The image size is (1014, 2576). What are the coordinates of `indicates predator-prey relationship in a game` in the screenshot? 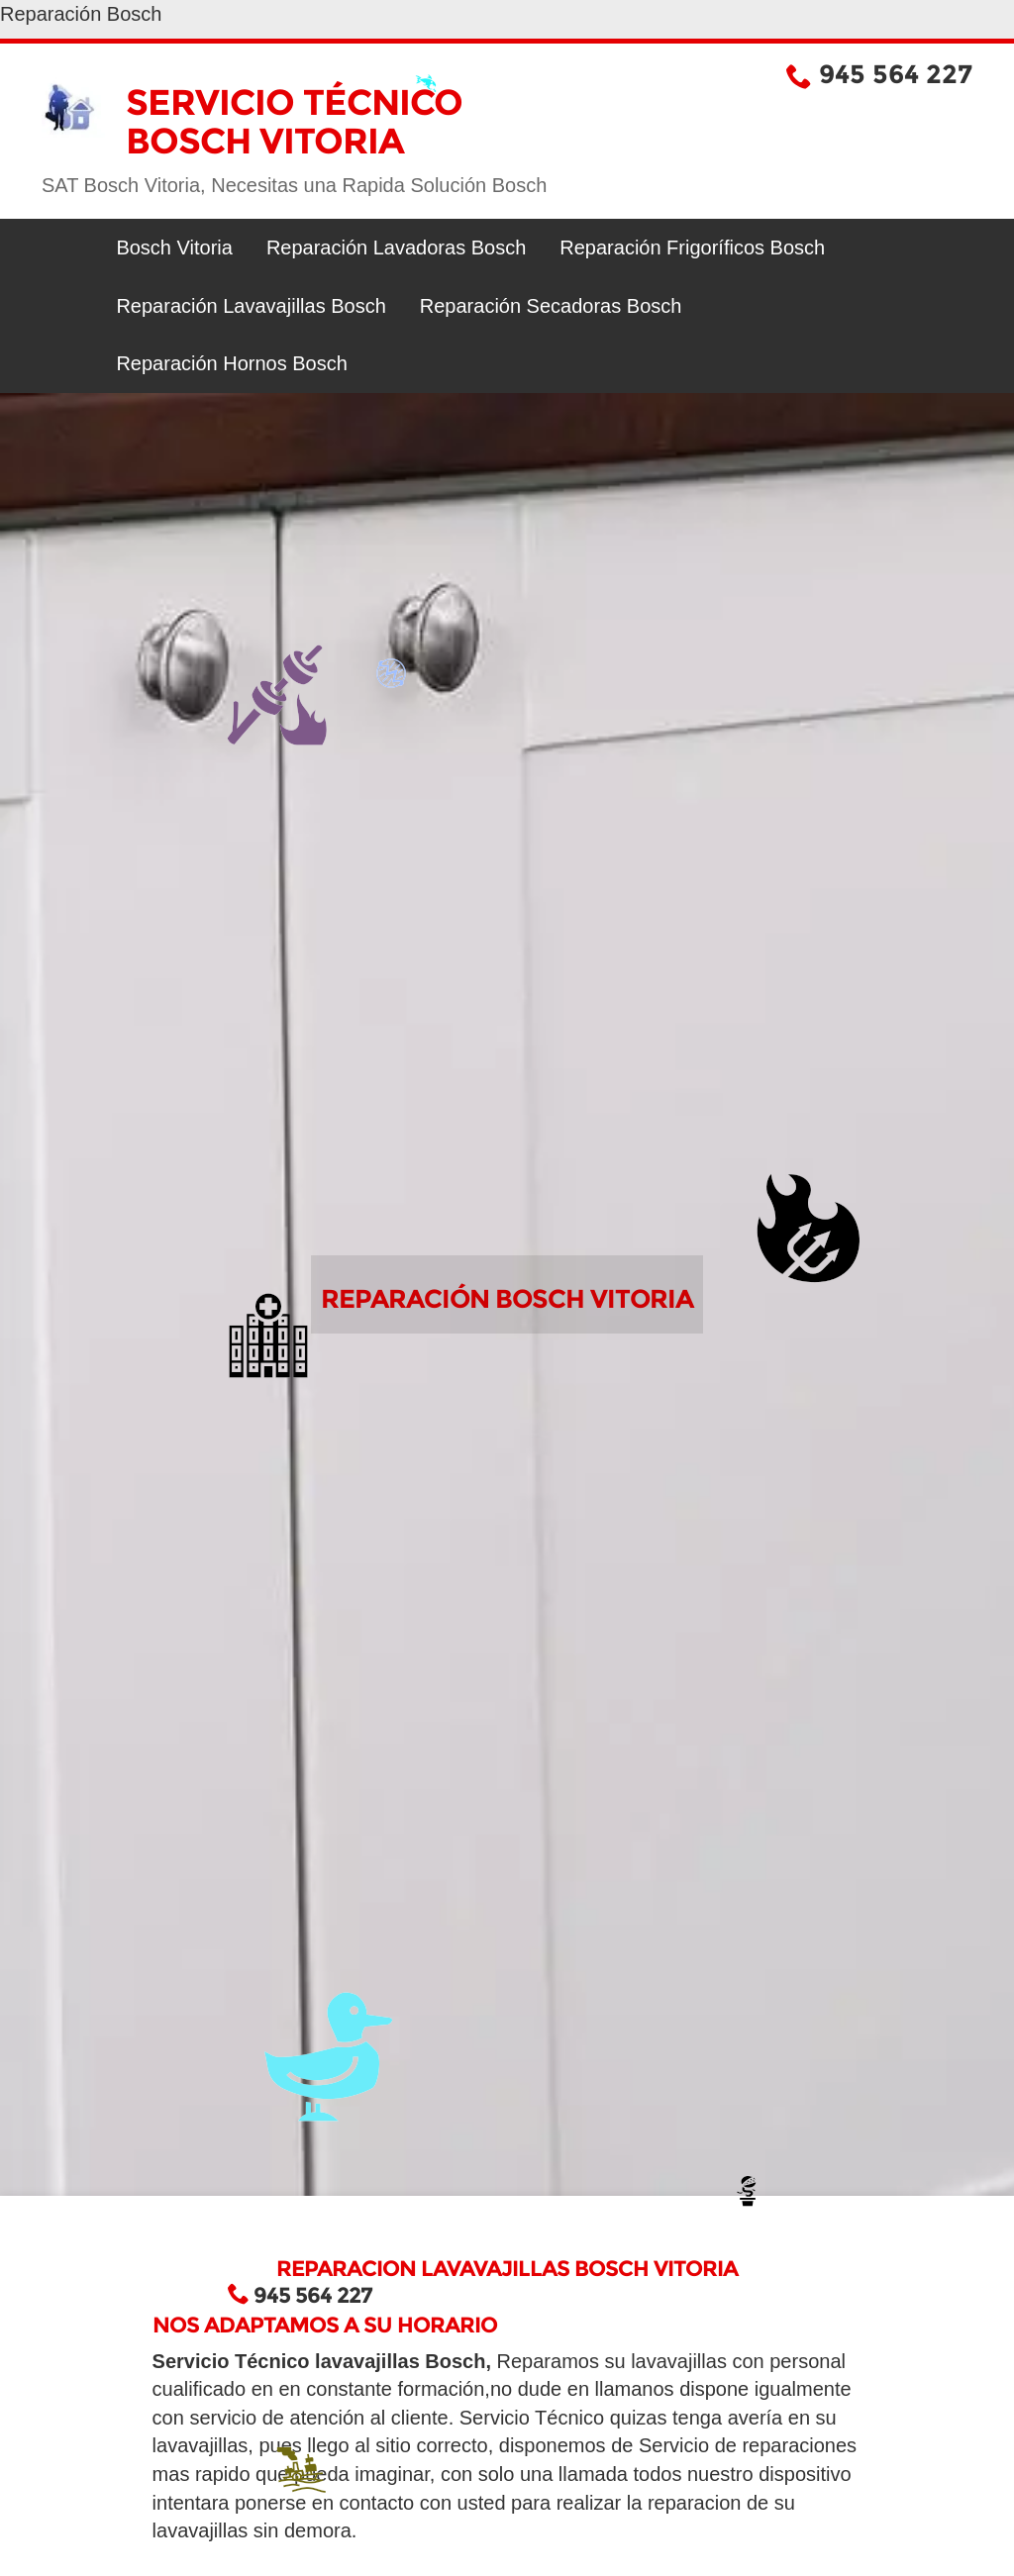 It's located at (426, 82).